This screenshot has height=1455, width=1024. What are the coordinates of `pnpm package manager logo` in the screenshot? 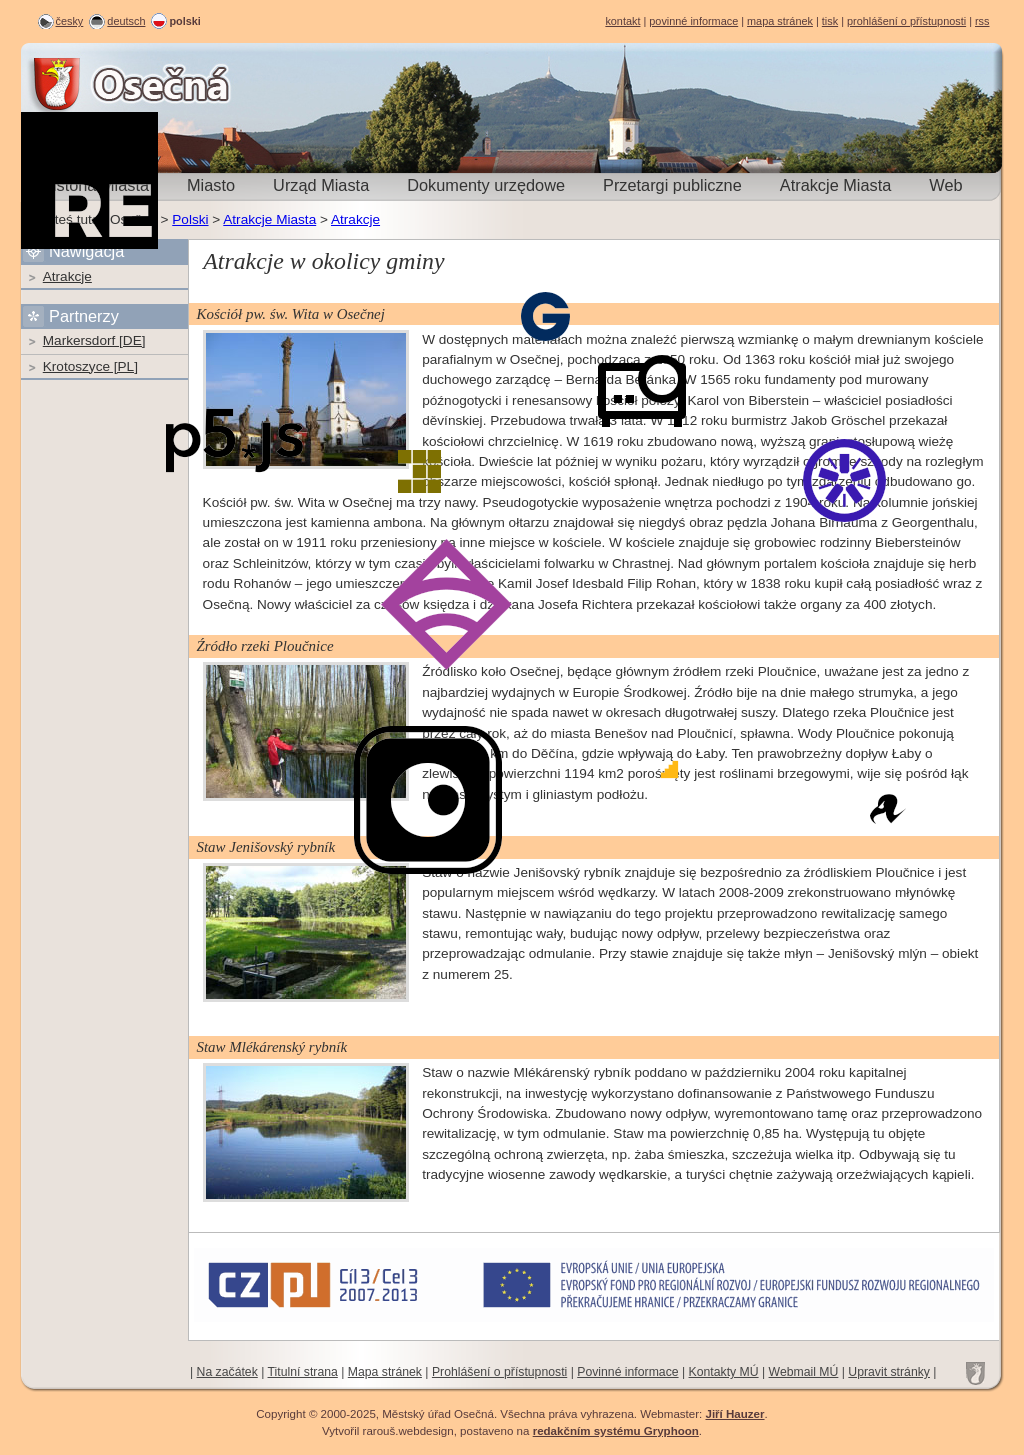 It's located at (419, 471).